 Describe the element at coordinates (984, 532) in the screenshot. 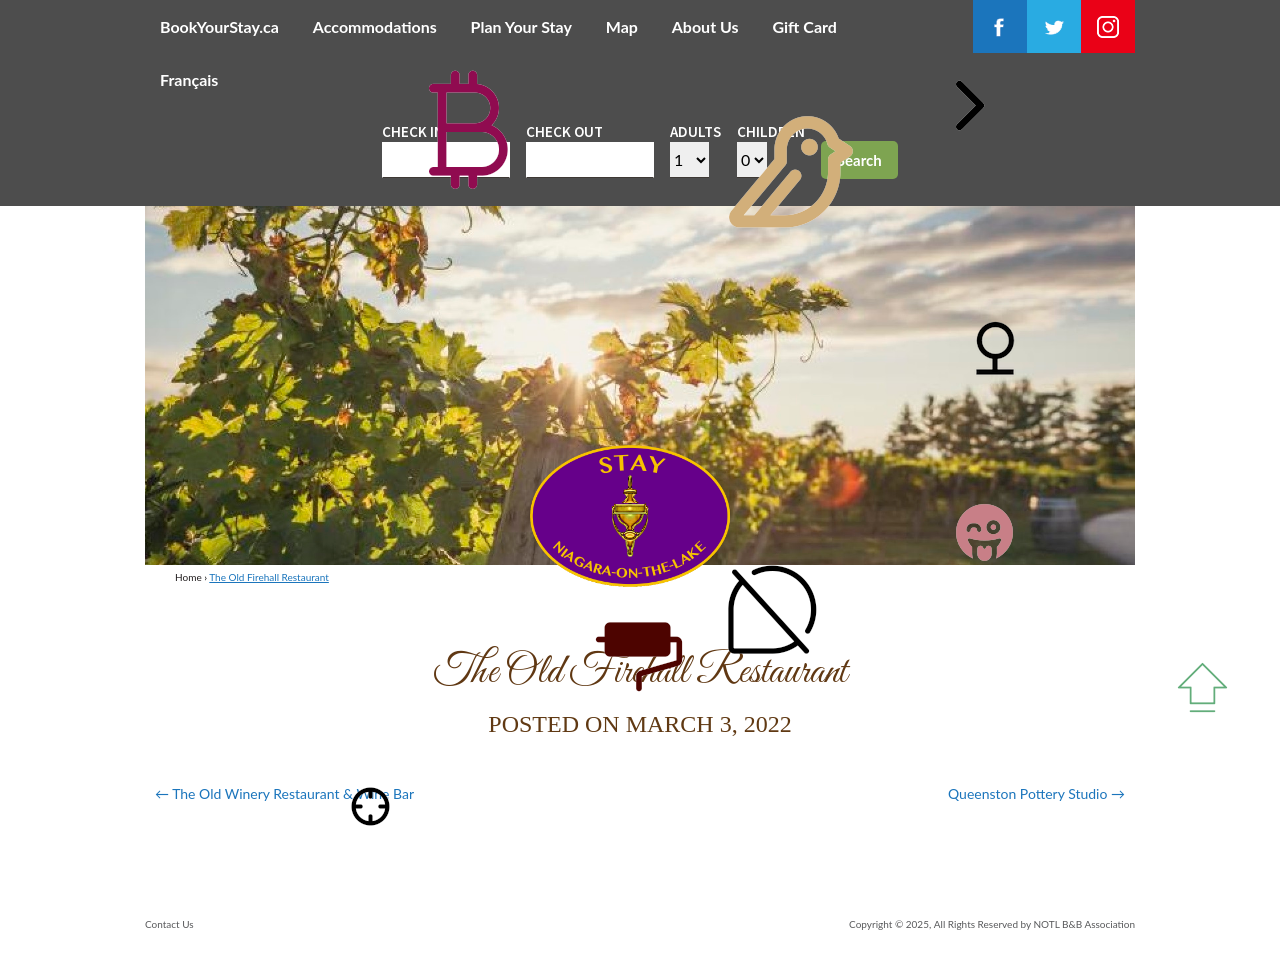

I see `react with a playful or silly expression` at that location.